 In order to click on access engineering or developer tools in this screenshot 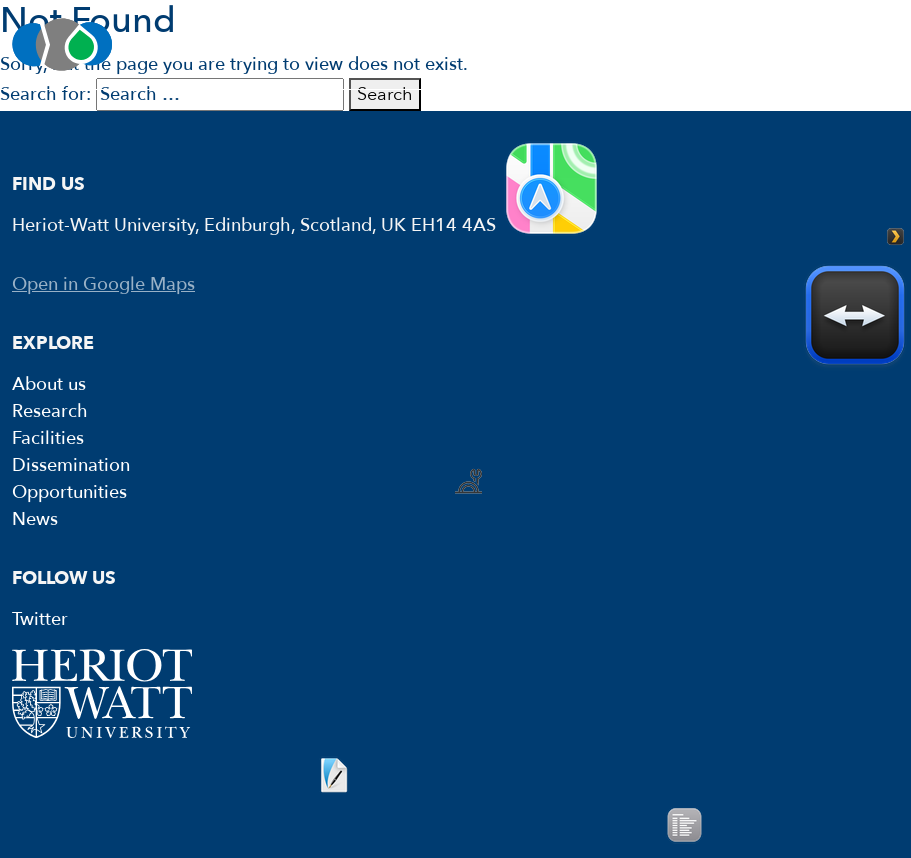, I will do `click(468, 481)`.